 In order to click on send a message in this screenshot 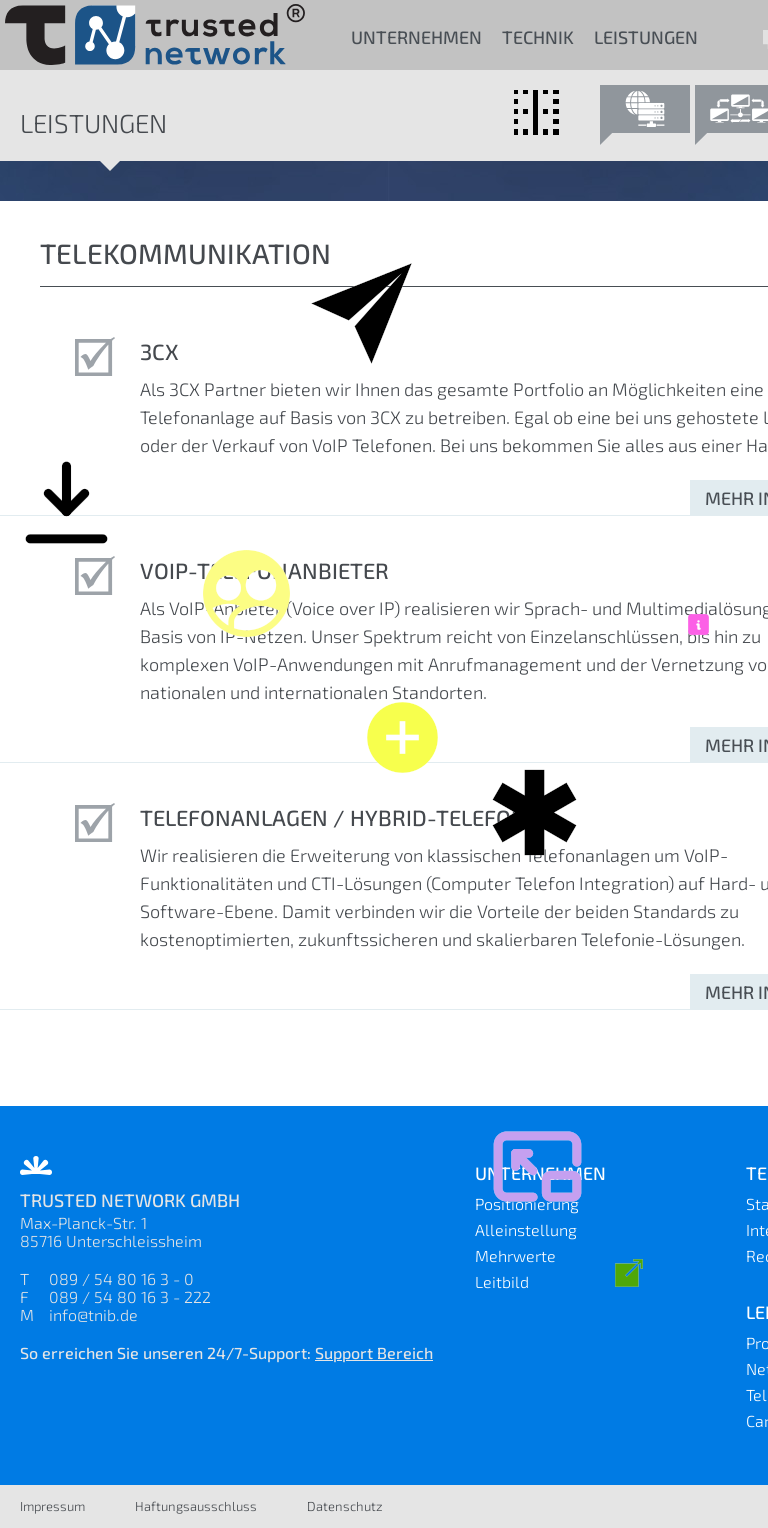, I will do `click(361, 313)`.